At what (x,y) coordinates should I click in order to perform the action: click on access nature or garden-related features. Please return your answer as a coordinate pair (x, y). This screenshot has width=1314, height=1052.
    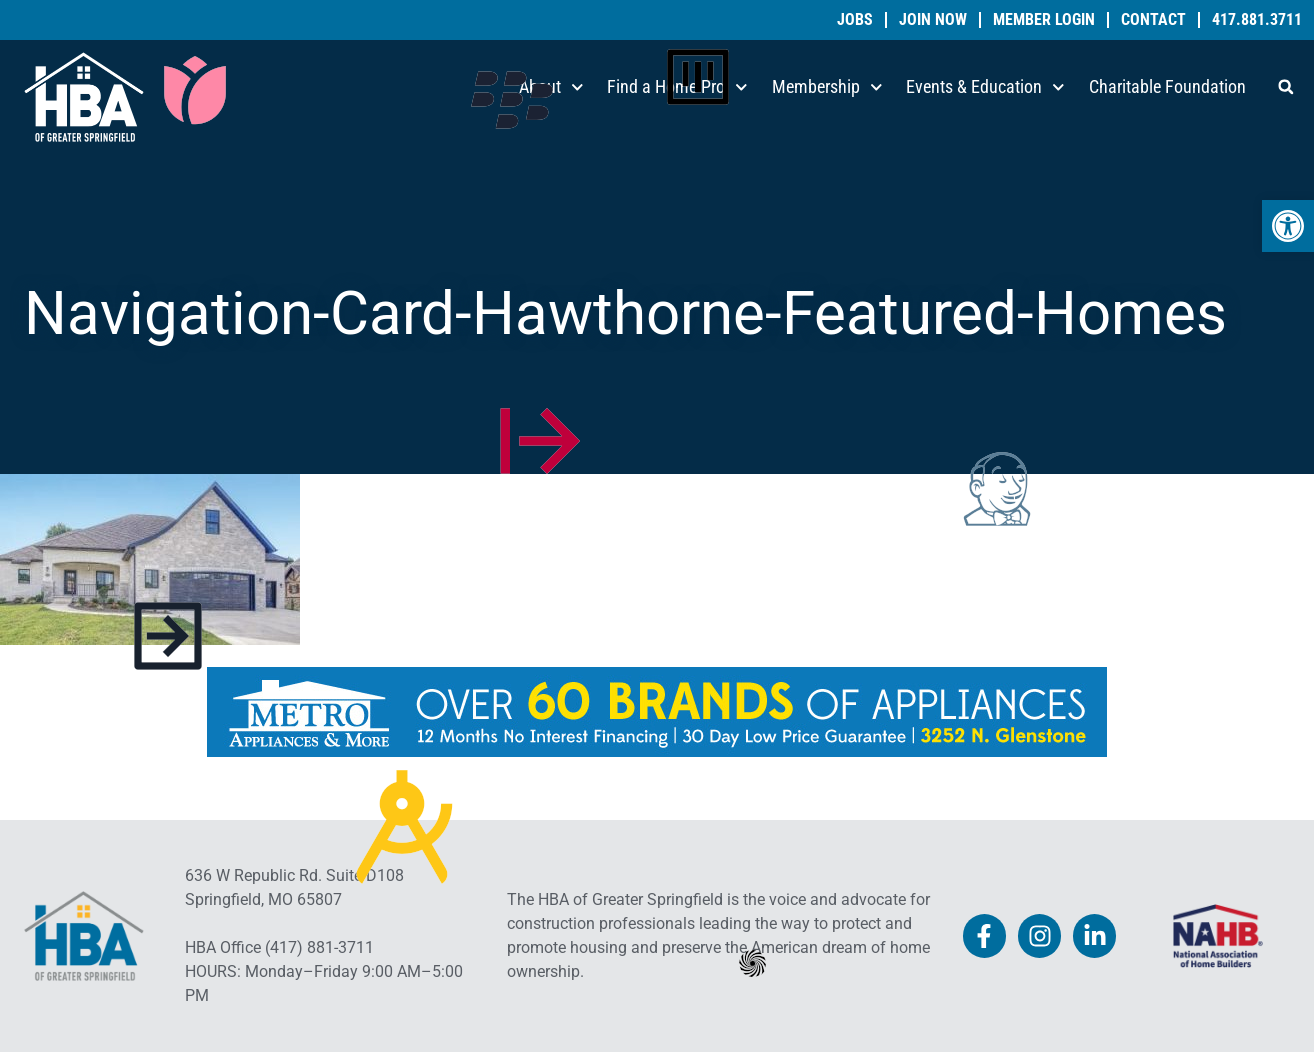
    Looking at the image, I should click on (195, 90).